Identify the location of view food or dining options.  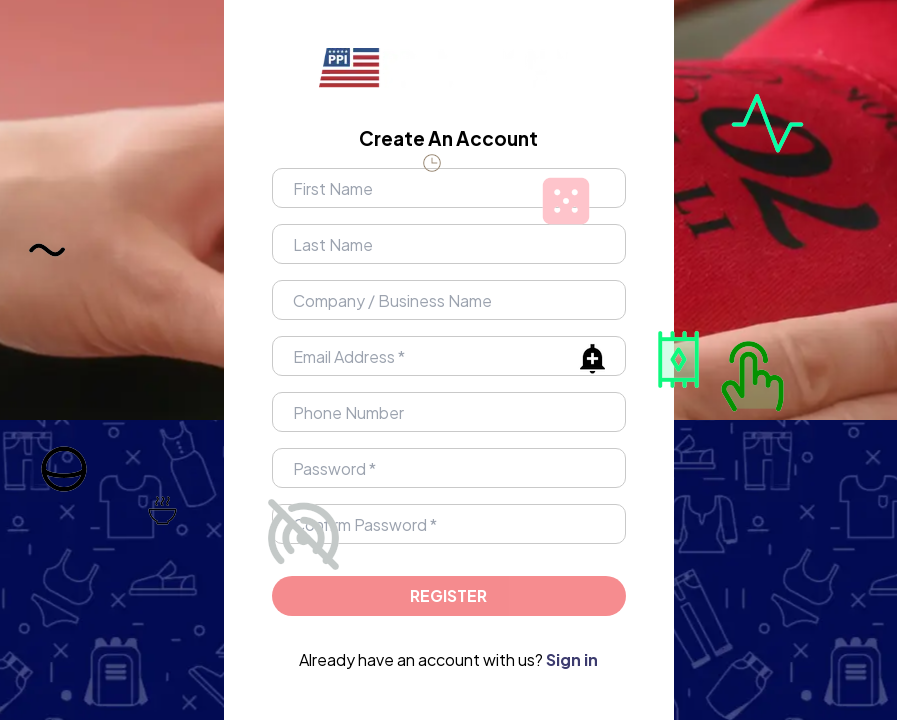
(162, 510).